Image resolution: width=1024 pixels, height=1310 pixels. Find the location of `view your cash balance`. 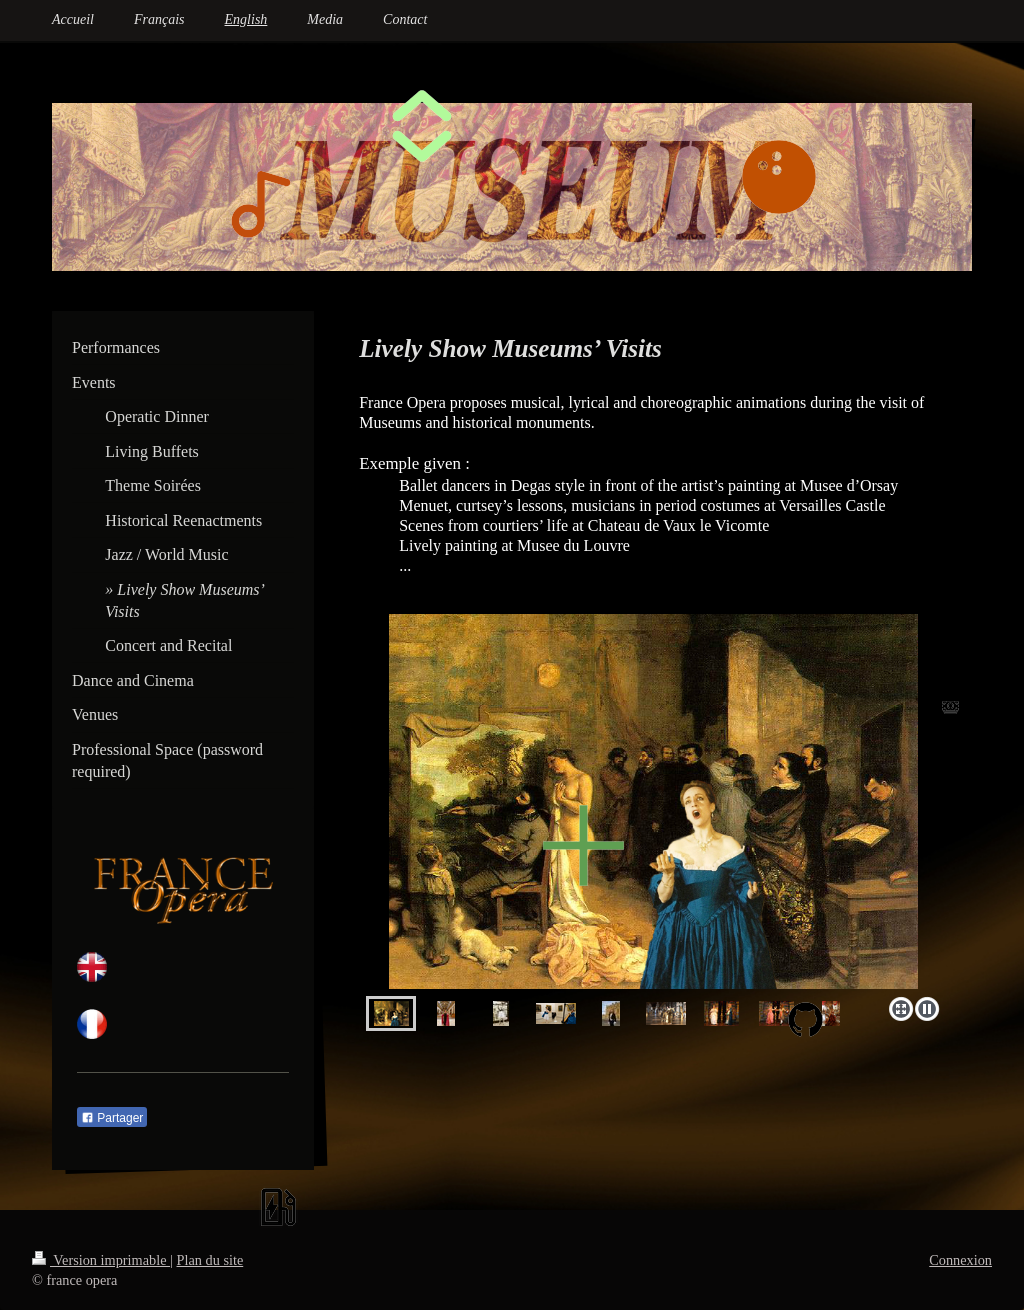

view your cash balance is located at coordinates (950, 707).